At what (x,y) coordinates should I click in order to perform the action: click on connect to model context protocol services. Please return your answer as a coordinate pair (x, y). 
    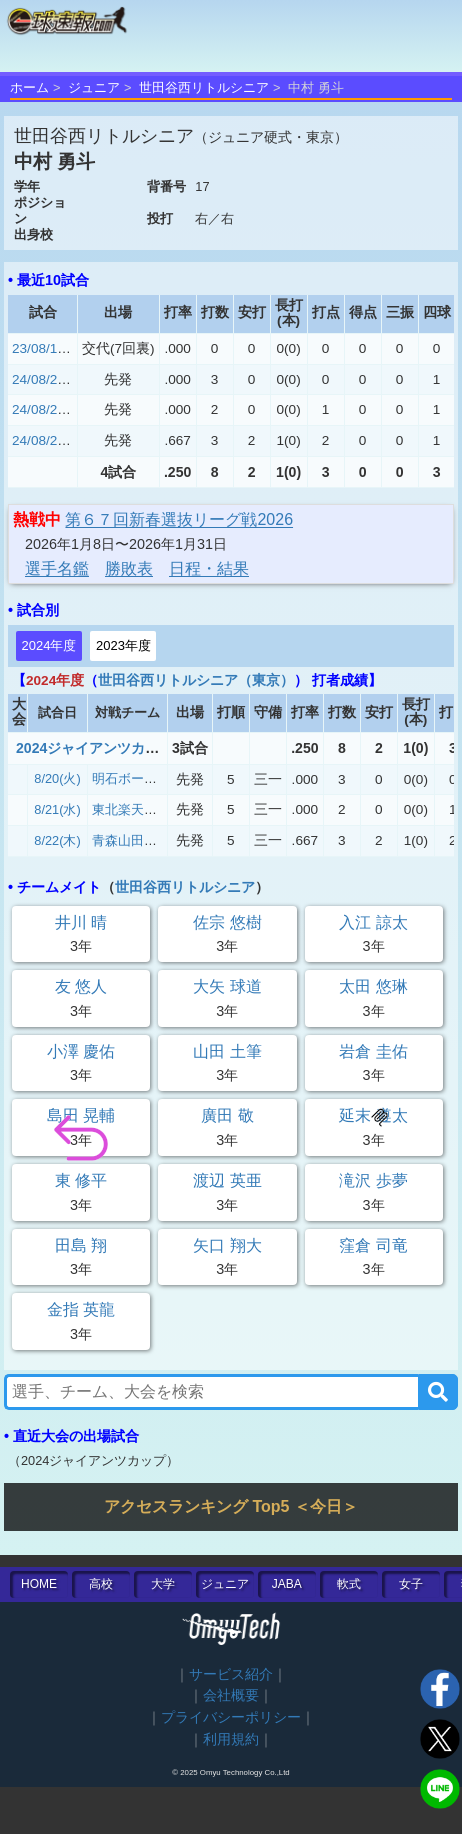
    Looking at the image, I should click on (379, 1117).